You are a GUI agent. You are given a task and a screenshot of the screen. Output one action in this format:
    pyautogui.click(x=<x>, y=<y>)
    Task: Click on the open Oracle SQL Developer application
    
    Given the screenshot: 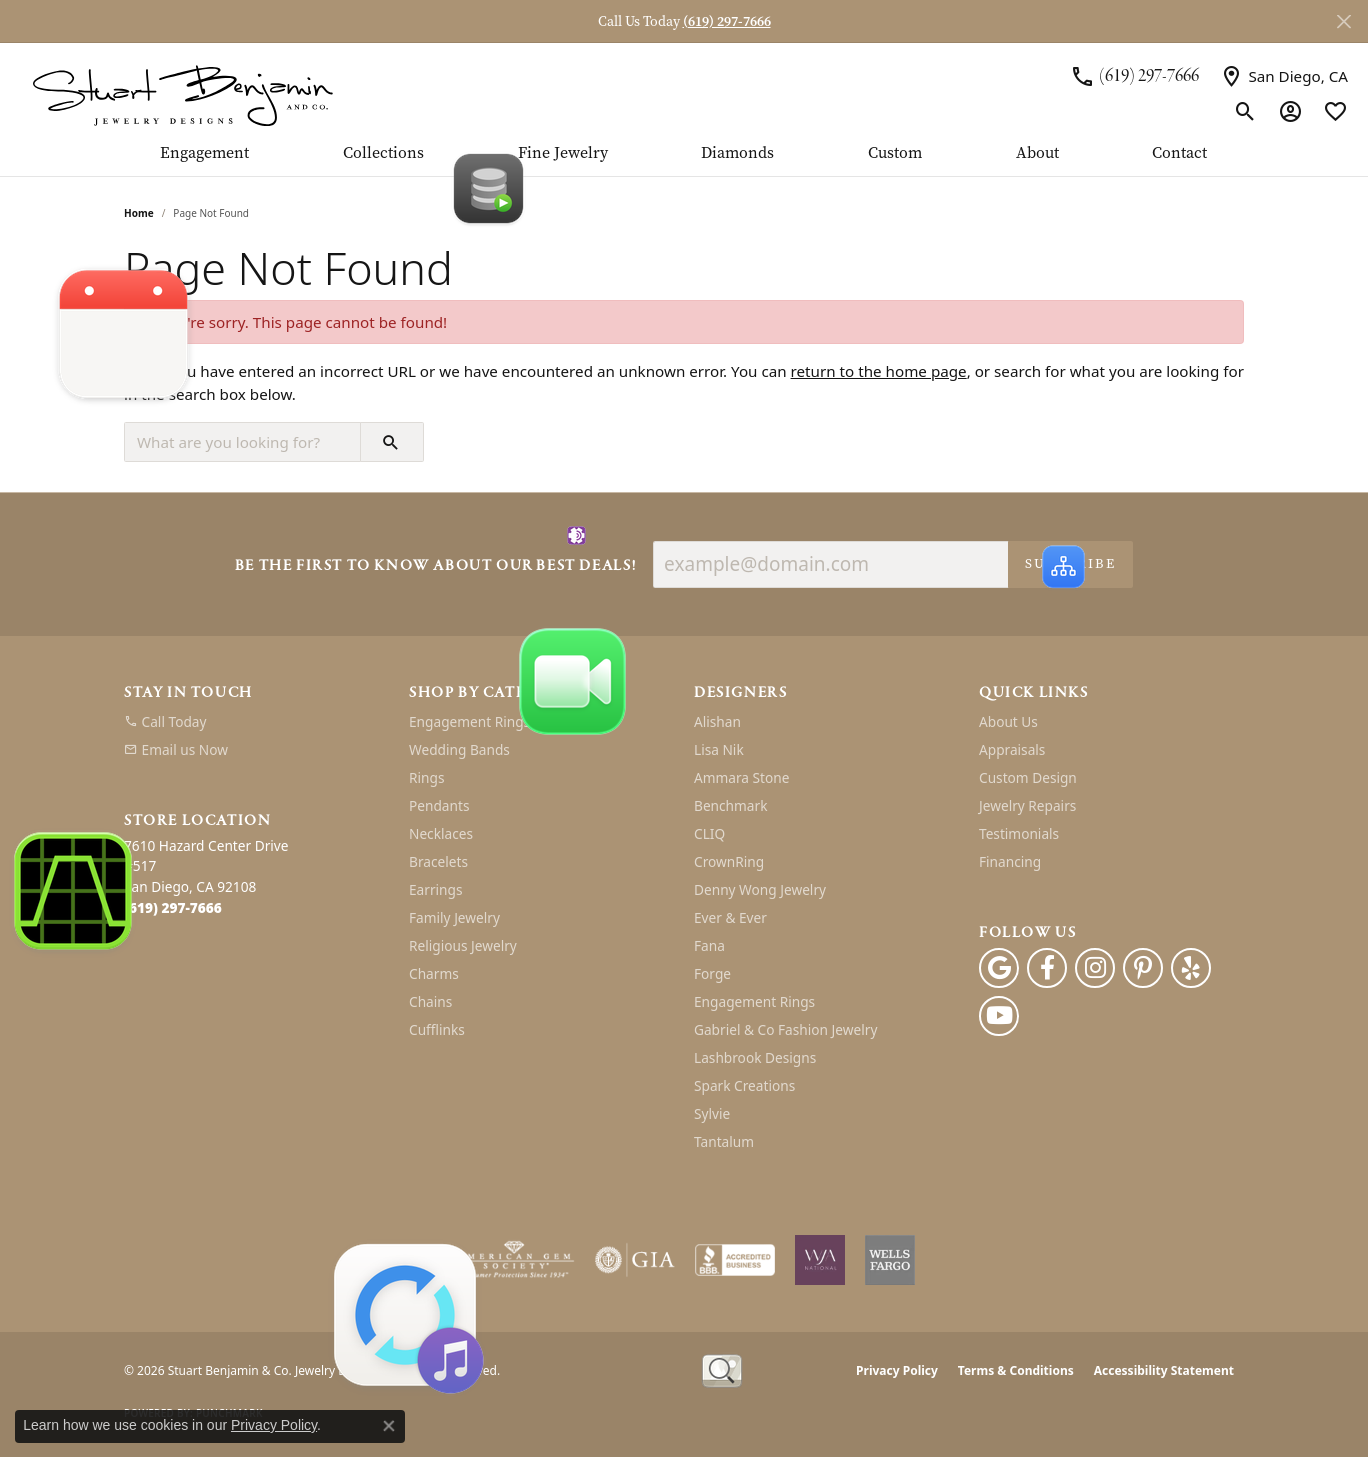 What is the action you would take?
    pyautogui.click(x=488, y=188)
    